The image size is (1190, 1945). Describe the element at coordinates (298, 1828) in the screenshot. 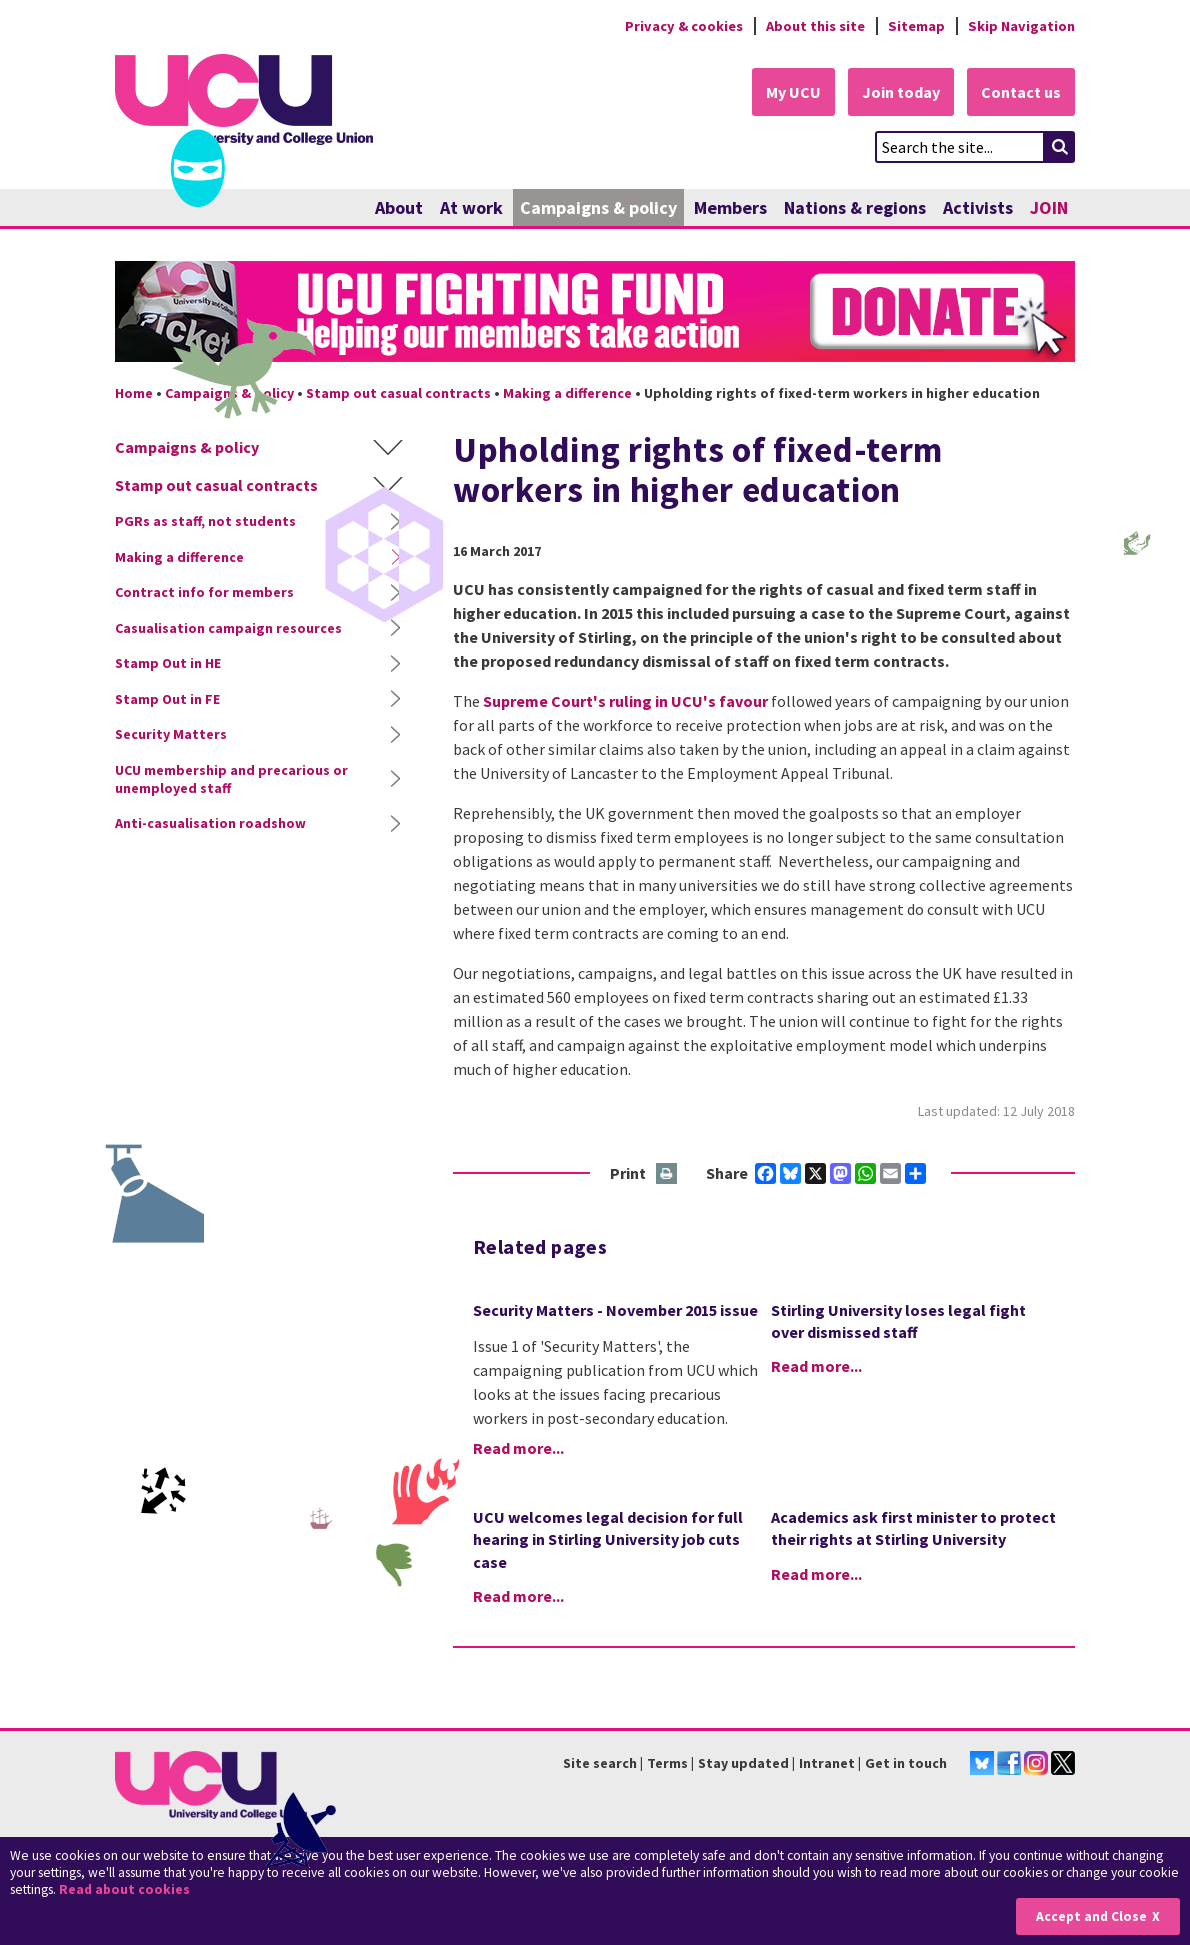

I see `access radar or scanning features` at that location.